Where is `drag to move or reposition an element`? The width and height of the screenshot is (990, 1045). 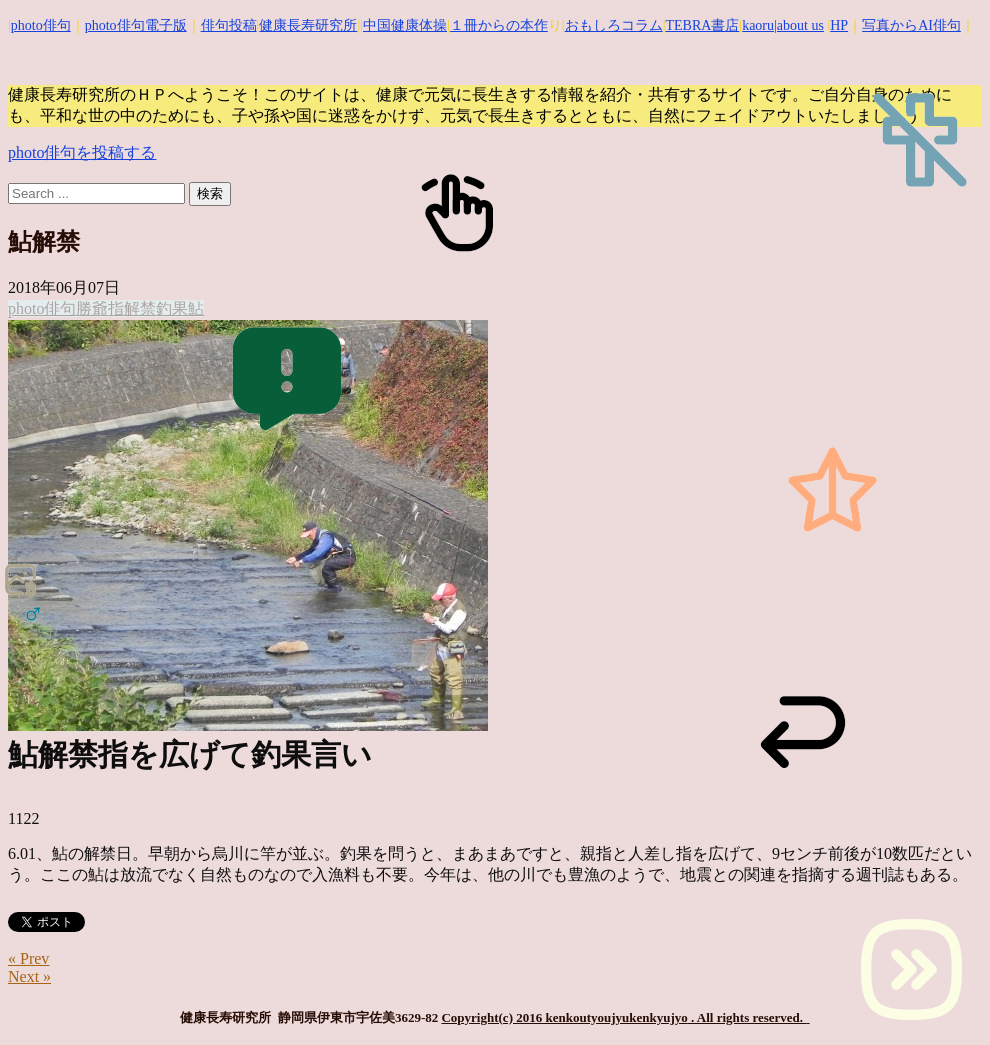
drag to move or reposition an element is located at coordinates (460, 211).